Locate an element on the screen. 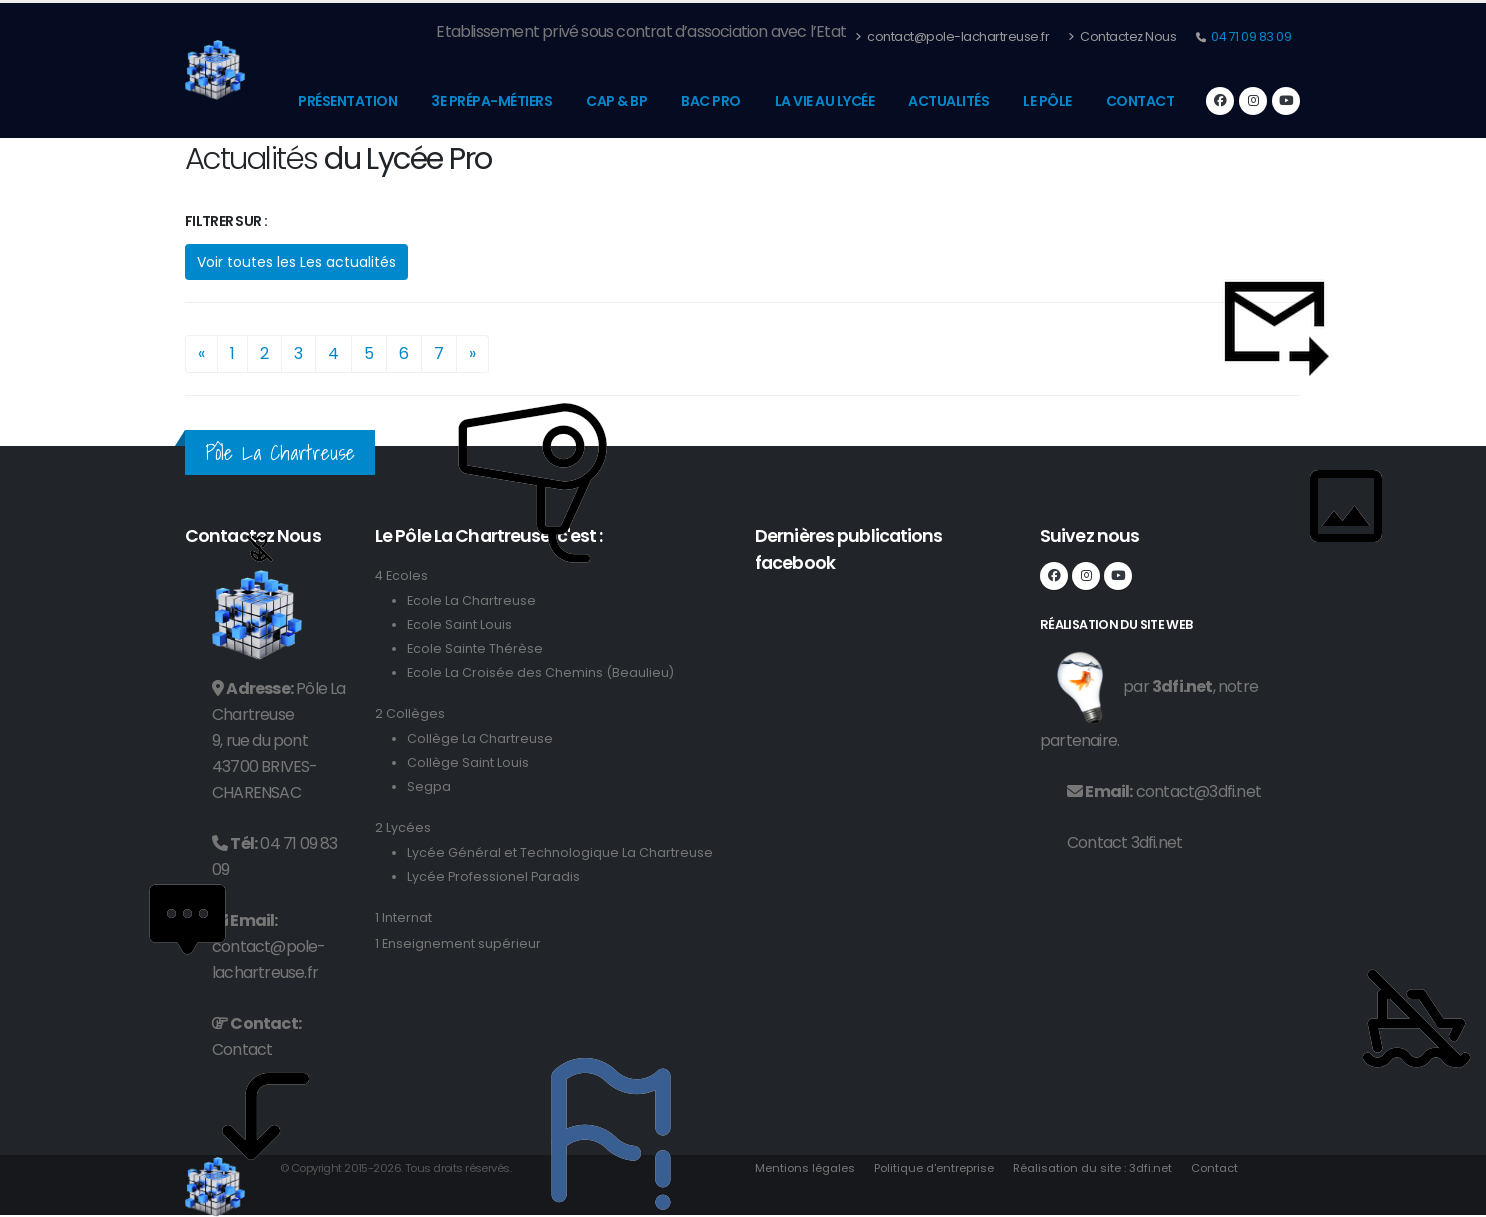 The image size is (1486, 1217). go back and down in navigation is located at coordinates (268, 1113).